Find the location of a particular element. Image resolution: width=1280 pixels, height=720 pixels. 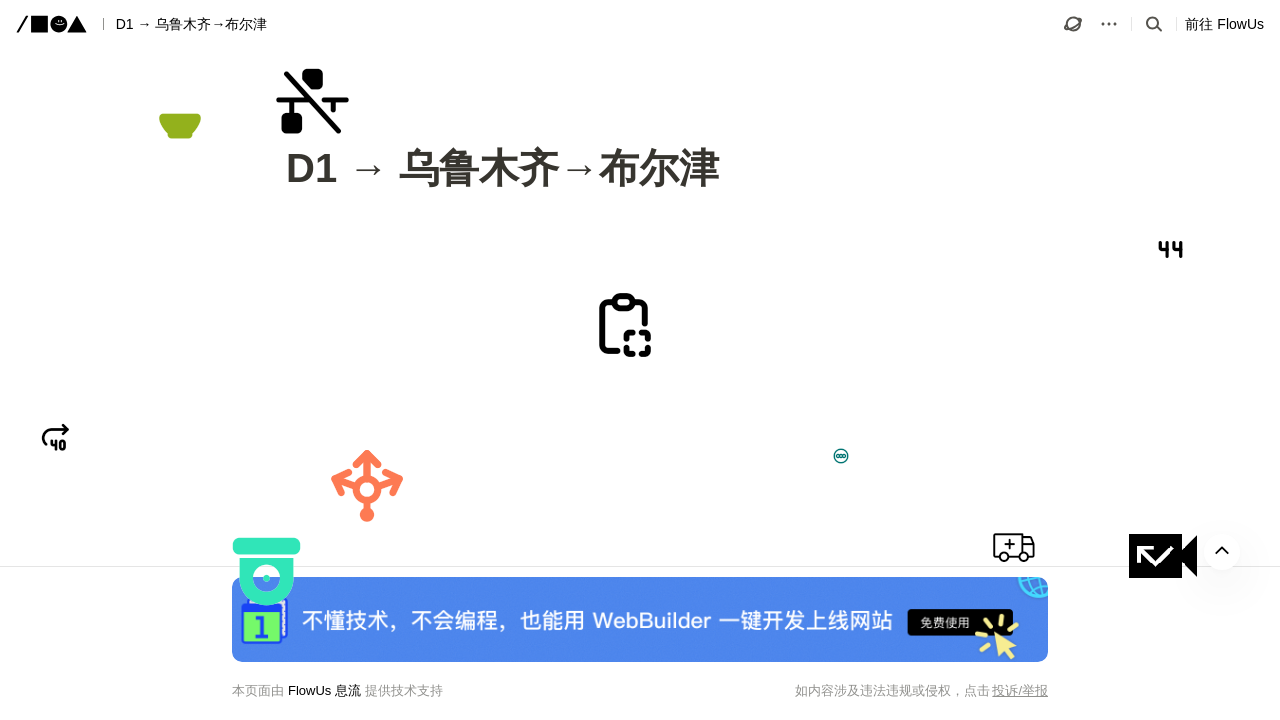

access food or recipe section is located at coordinates (180, 124).